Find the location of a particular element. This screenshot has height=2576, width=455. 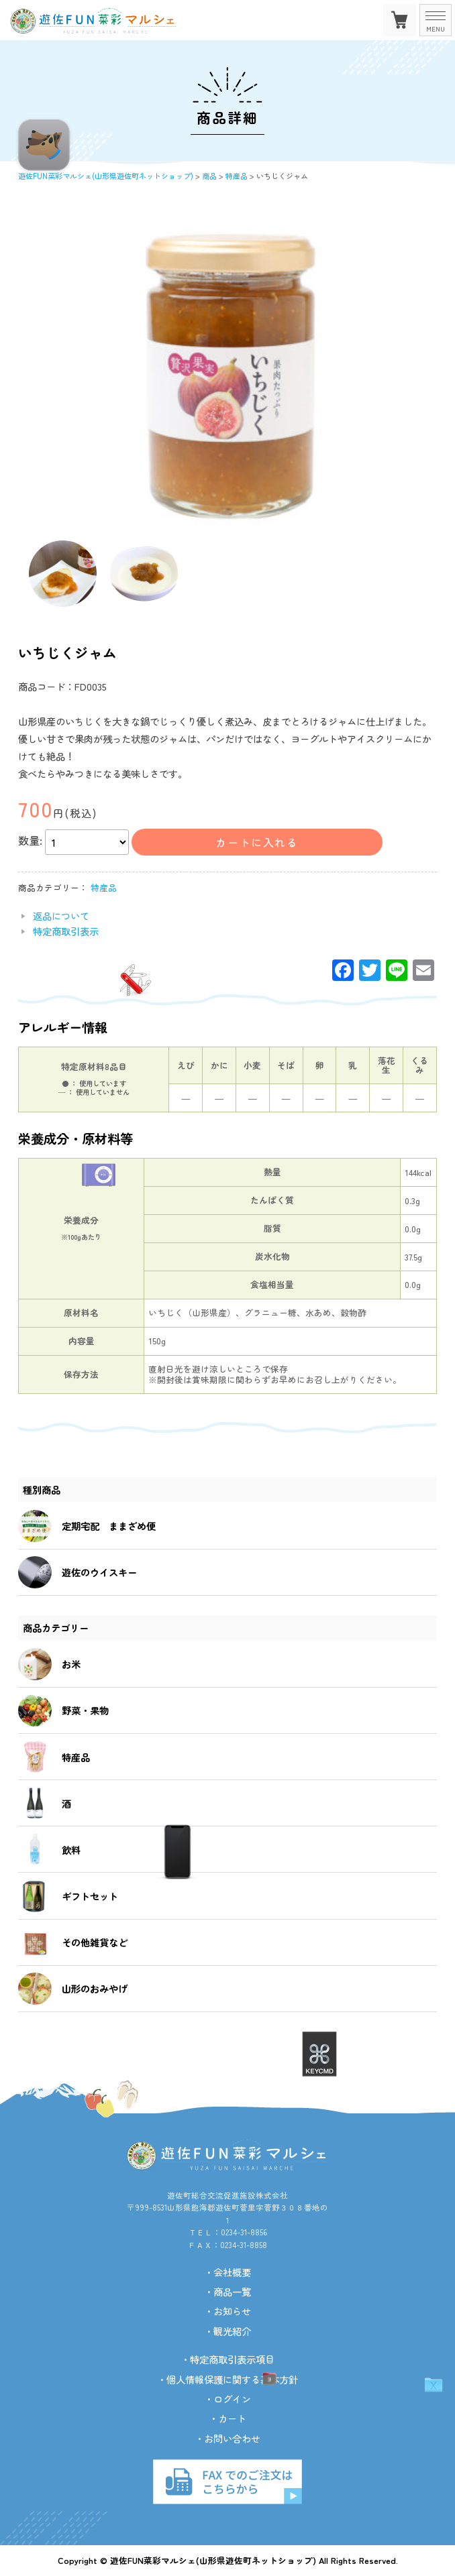

connected iPhone device is located at coordinates (177, 1852).